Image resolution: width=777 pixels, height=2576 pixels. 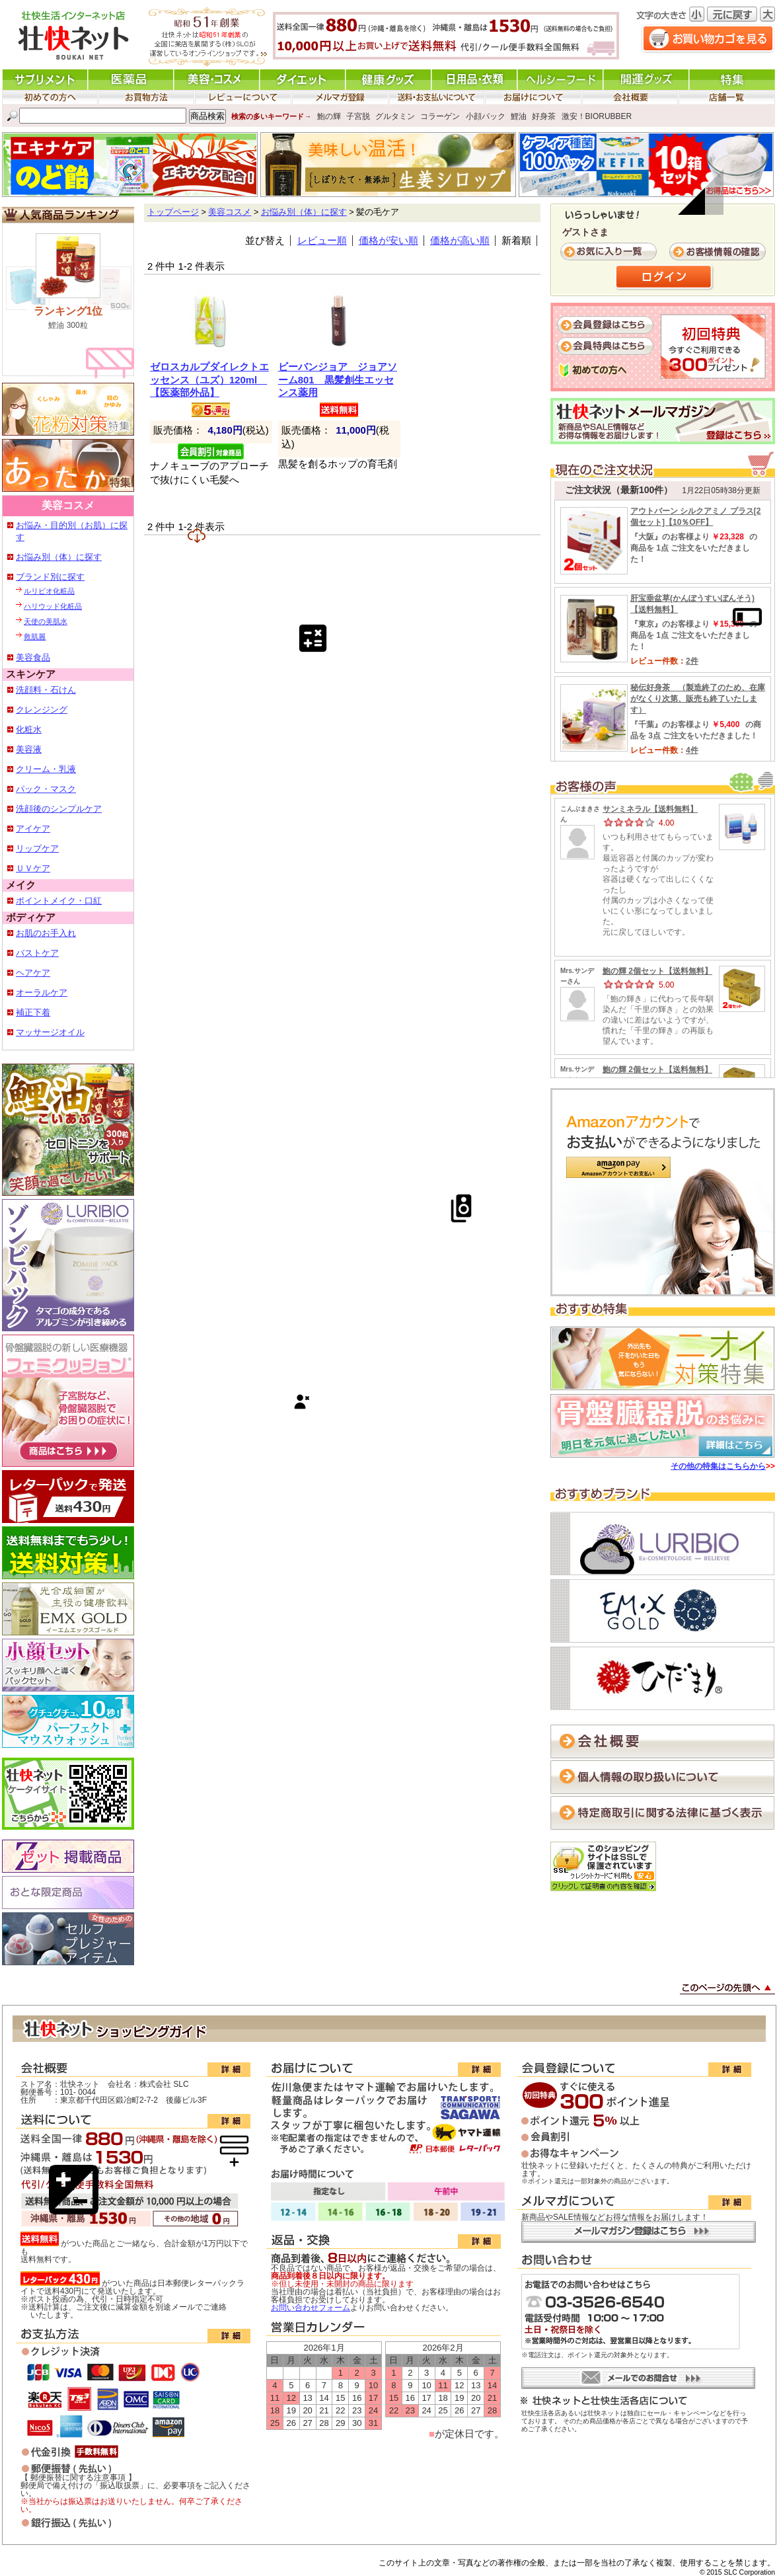 I want to click on adjust camera ISO sensitivity settings, so click(x=73, y=2189).